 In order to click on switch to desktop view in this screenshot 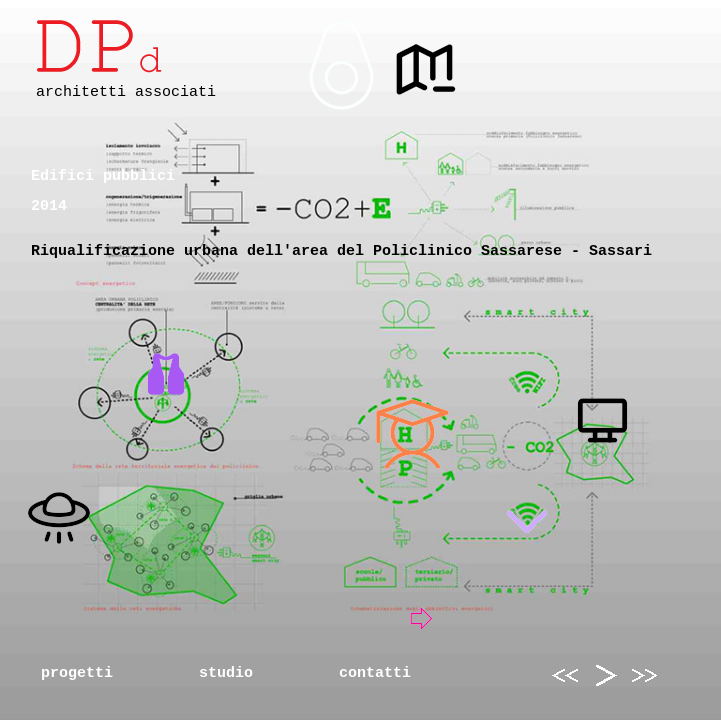, I will do `click(602, 420)`.